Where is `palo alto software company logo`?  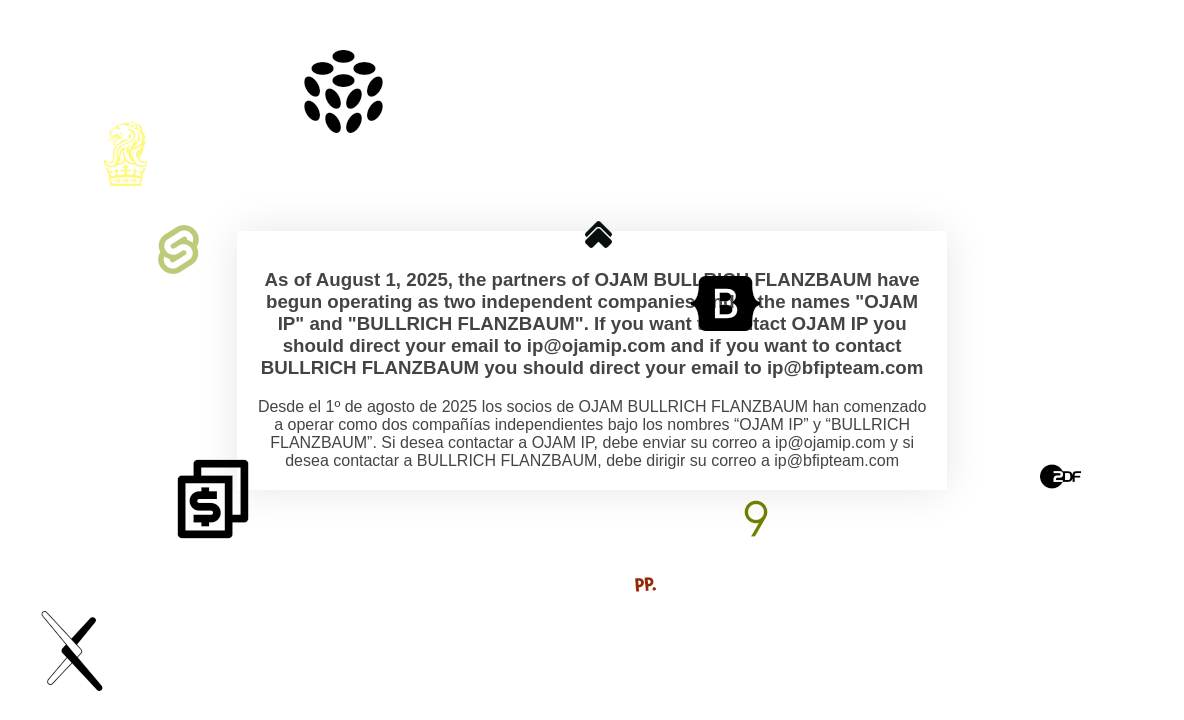
palo alto software company logo is located at coordinates (598, 234).